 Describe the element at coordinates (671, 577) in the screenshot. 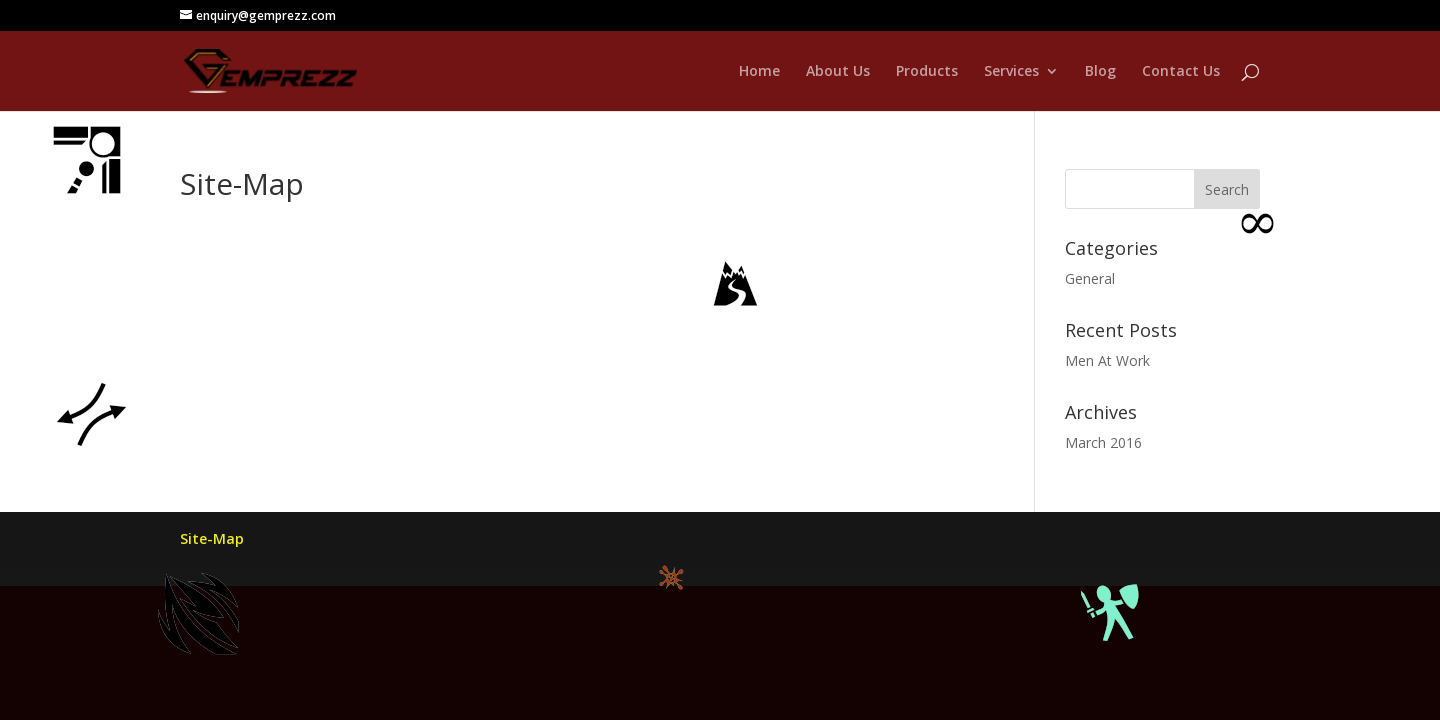

I see `indicates a biological or molecular element in a game` at that location.